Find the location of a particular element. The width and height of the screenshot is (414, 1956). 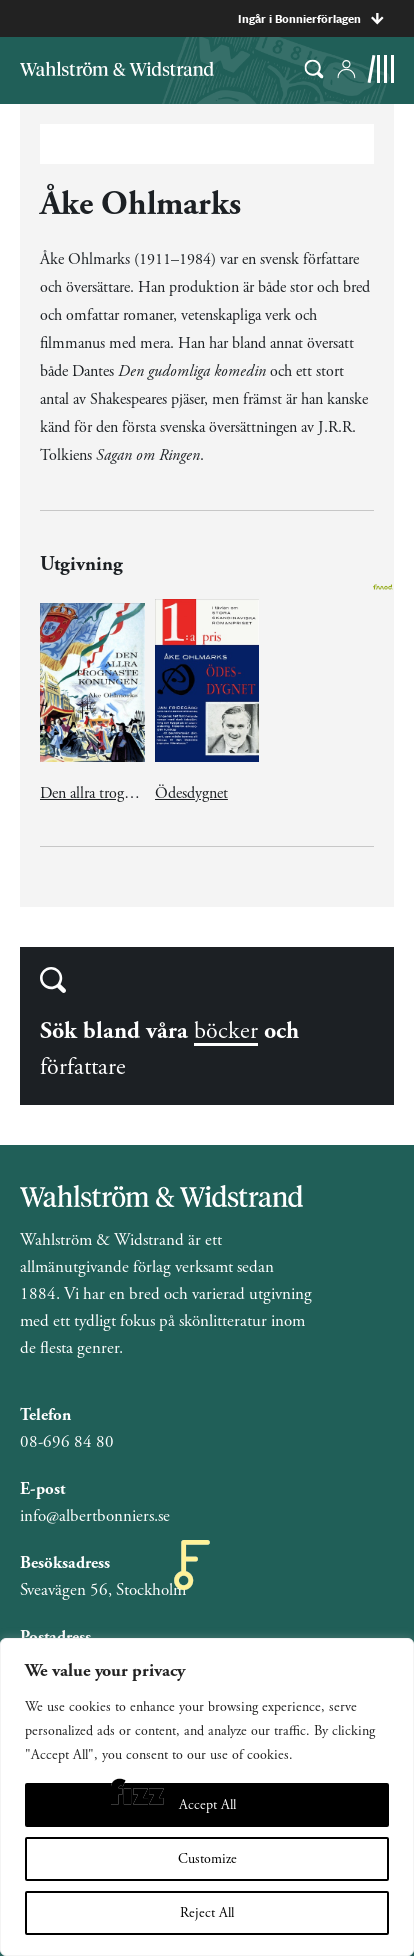

open Electron Fiddle app is located at coordinates (192, 1565).